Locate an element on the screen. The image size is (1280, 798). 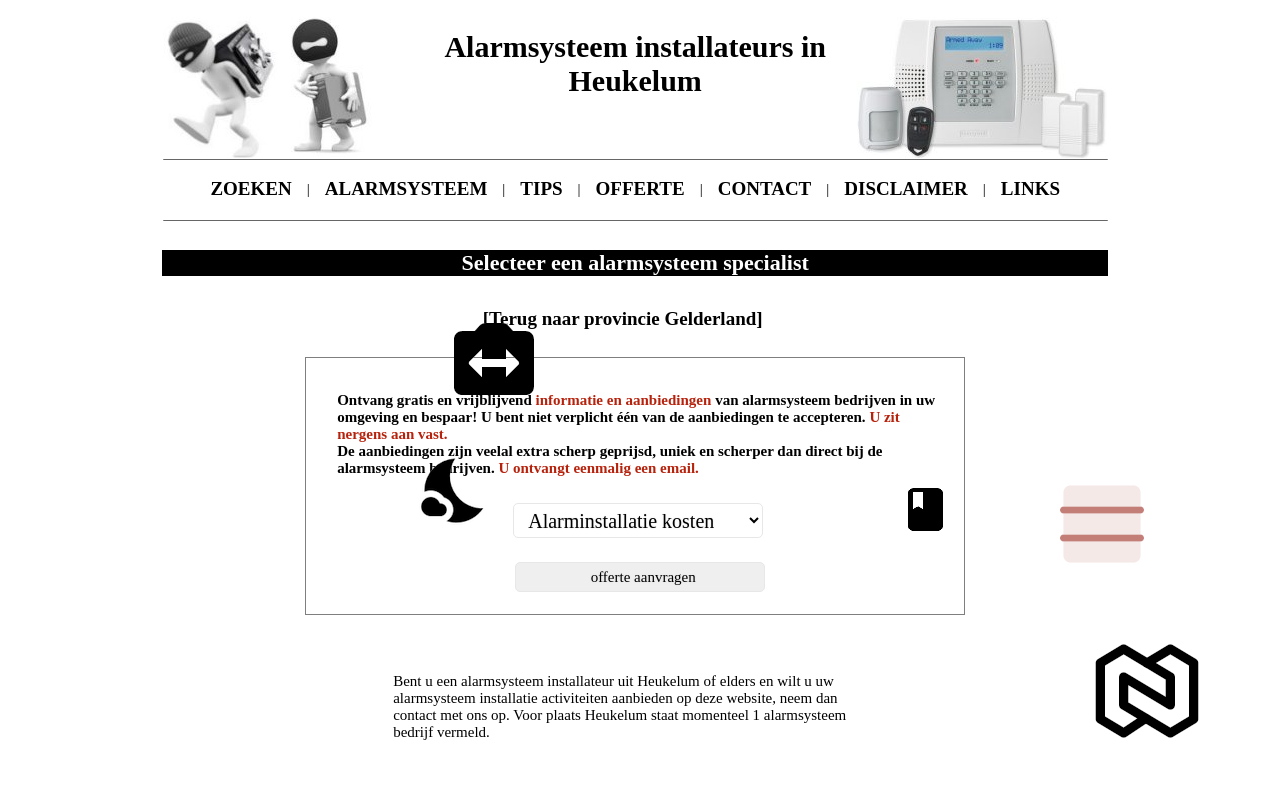
nexo cryptocurrency platform logo is located at coordinates (1147, 691).